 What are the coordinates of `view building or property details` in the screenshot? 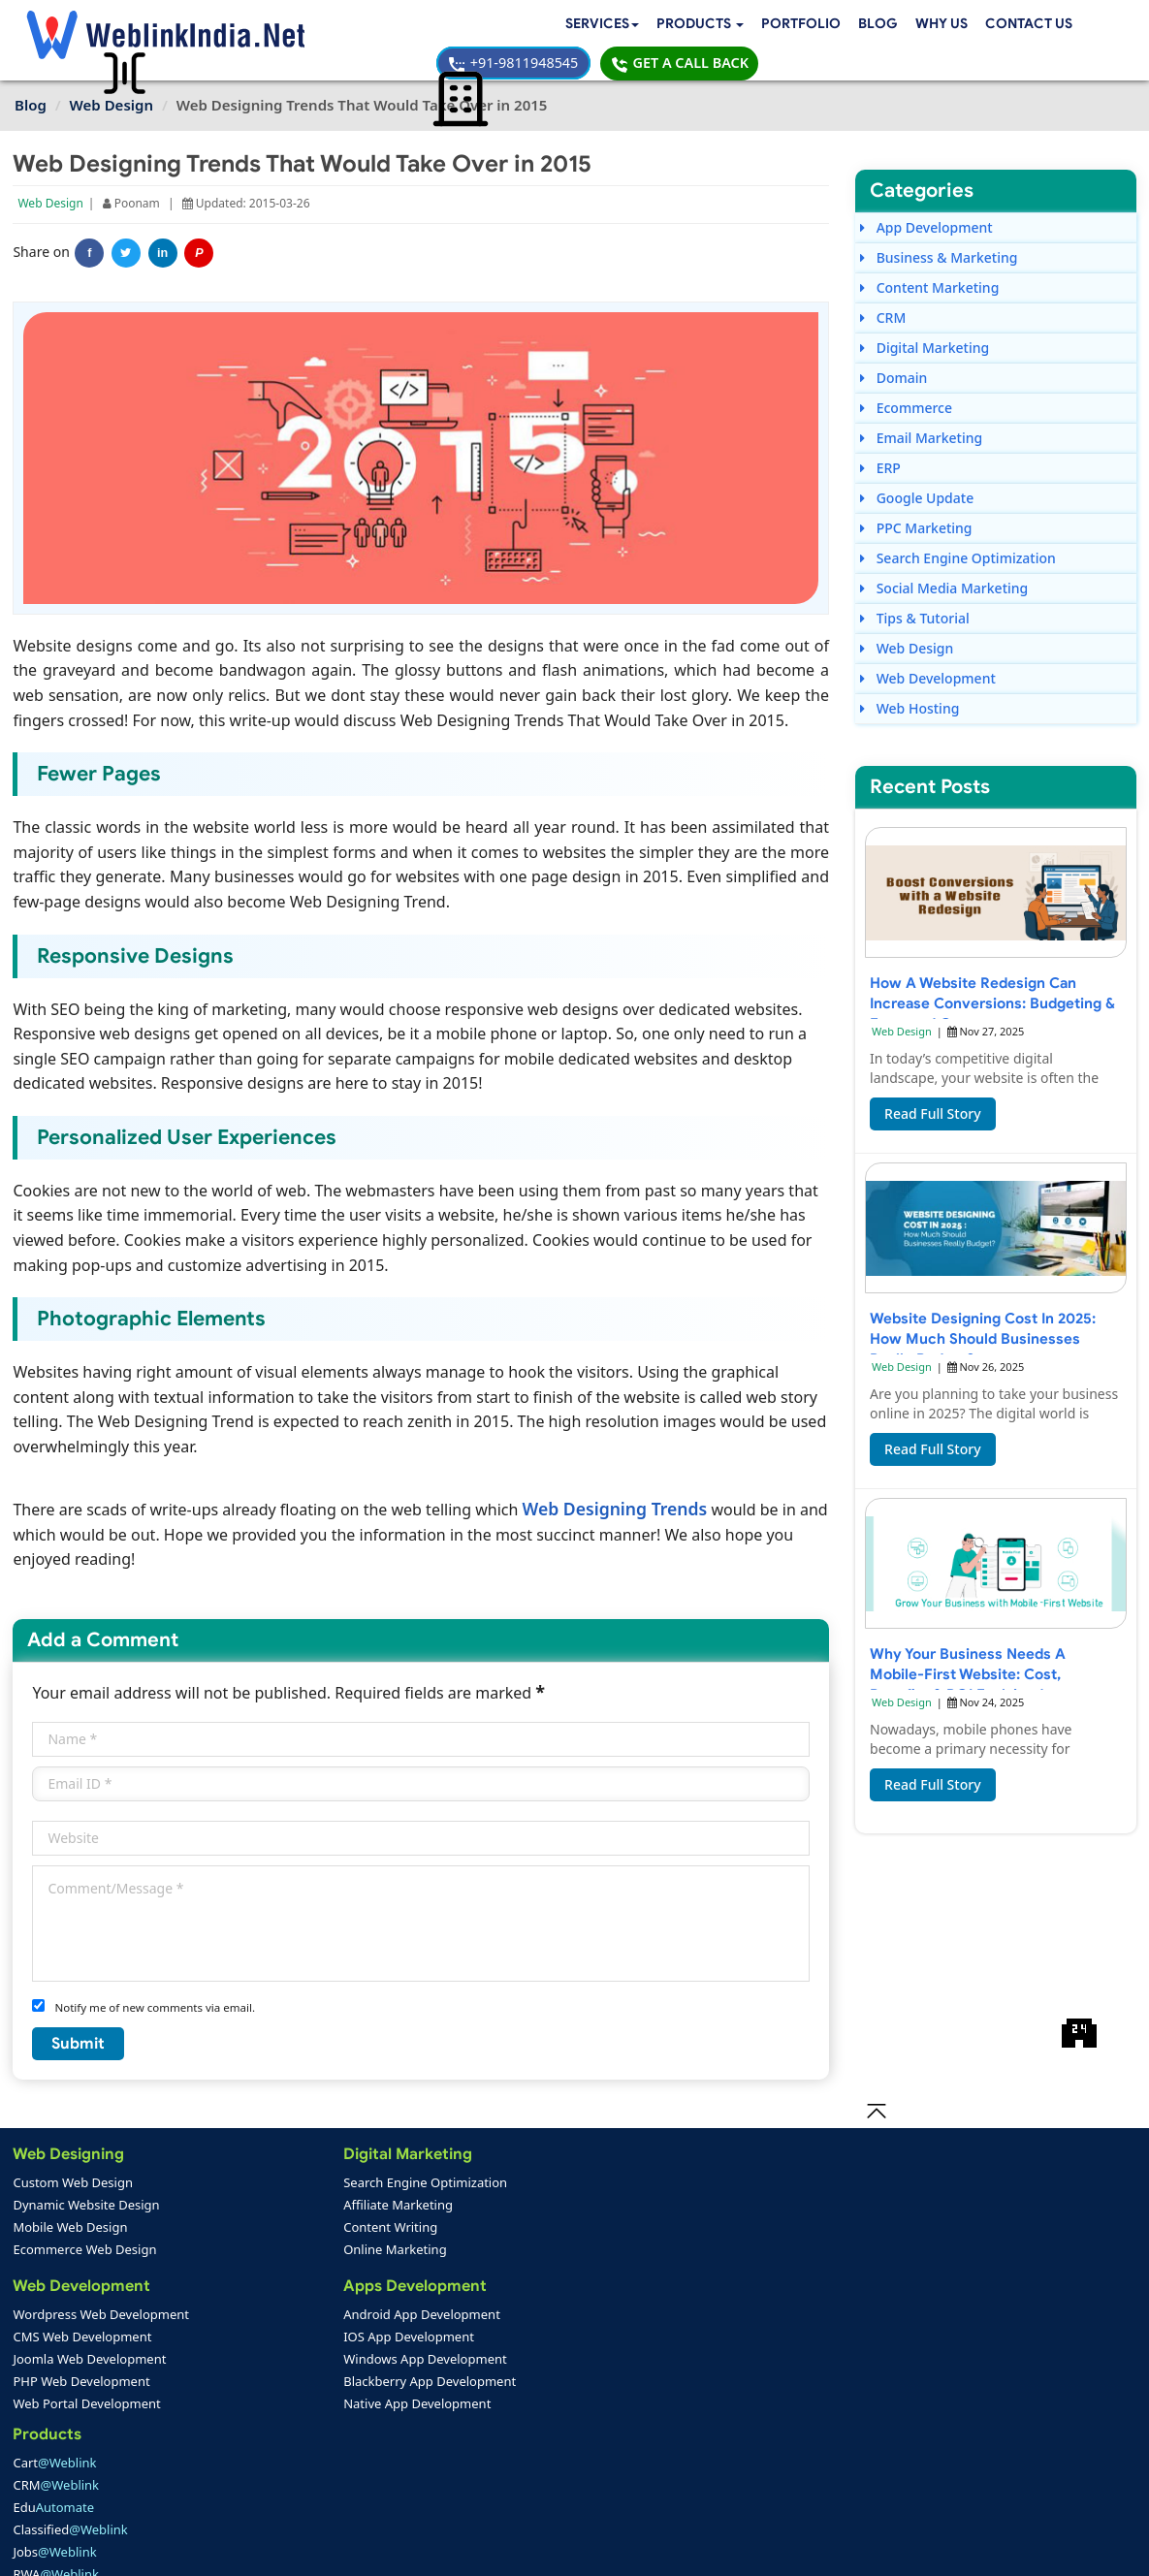 It's located at (461, 99).